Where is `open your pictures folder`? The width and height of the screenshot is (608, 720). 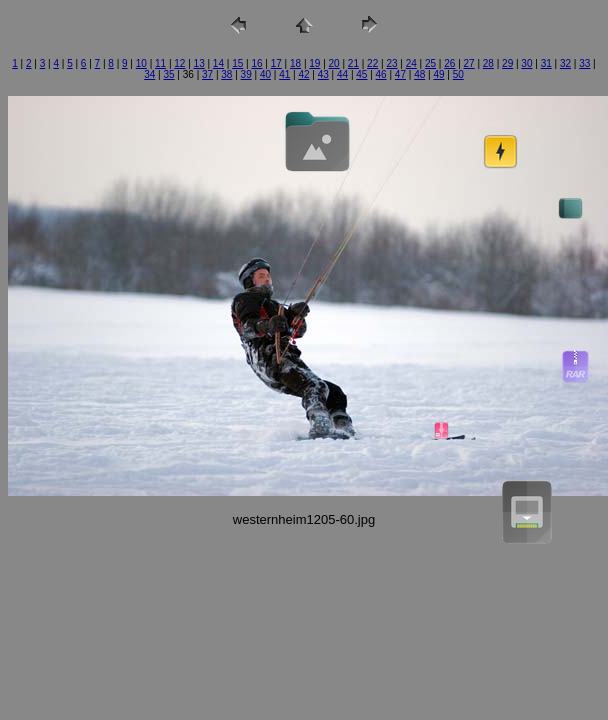 open your pictures folder is located at coordinates (317, 141).